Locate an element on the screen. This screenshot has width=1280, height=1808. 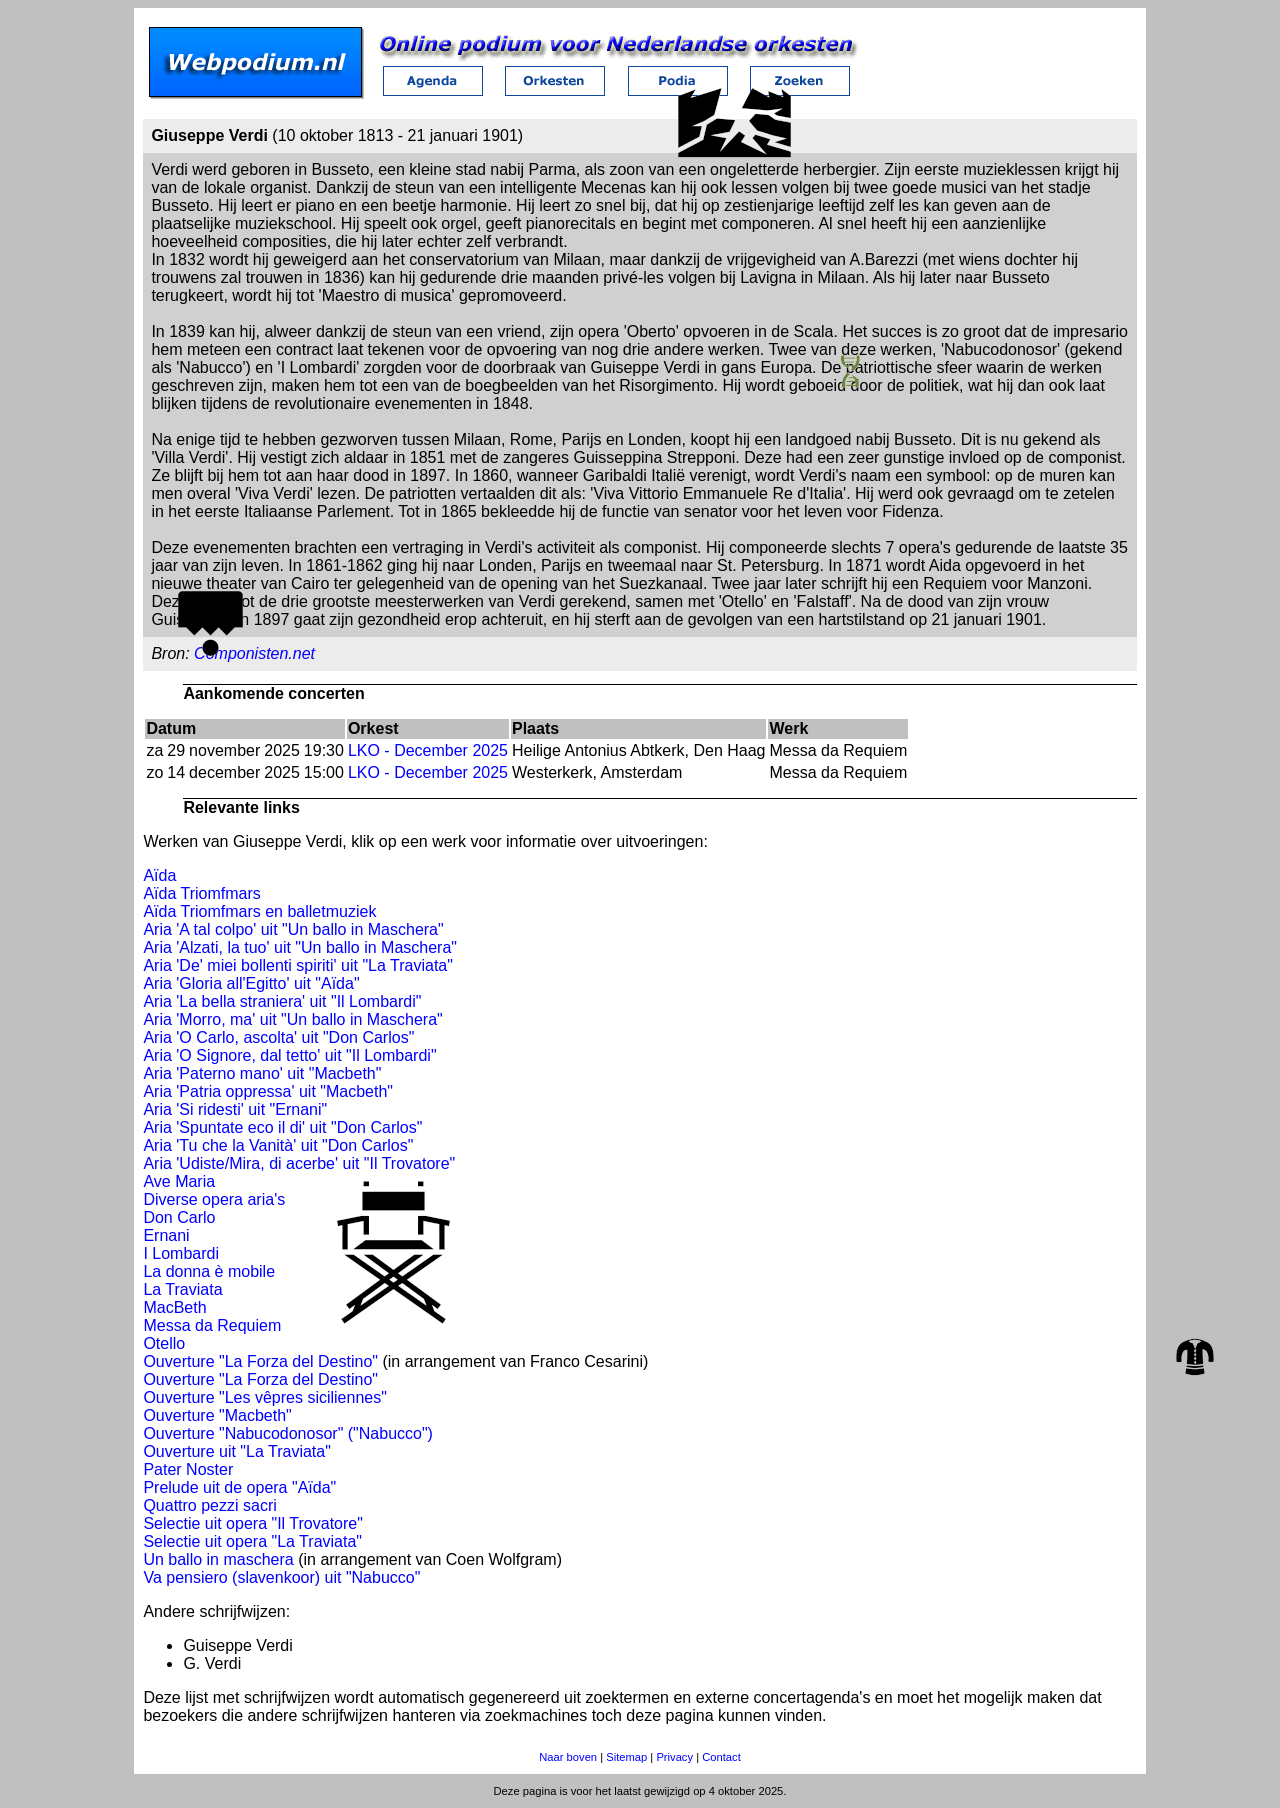
crush or compress an item is located at coordinates (210, 623).